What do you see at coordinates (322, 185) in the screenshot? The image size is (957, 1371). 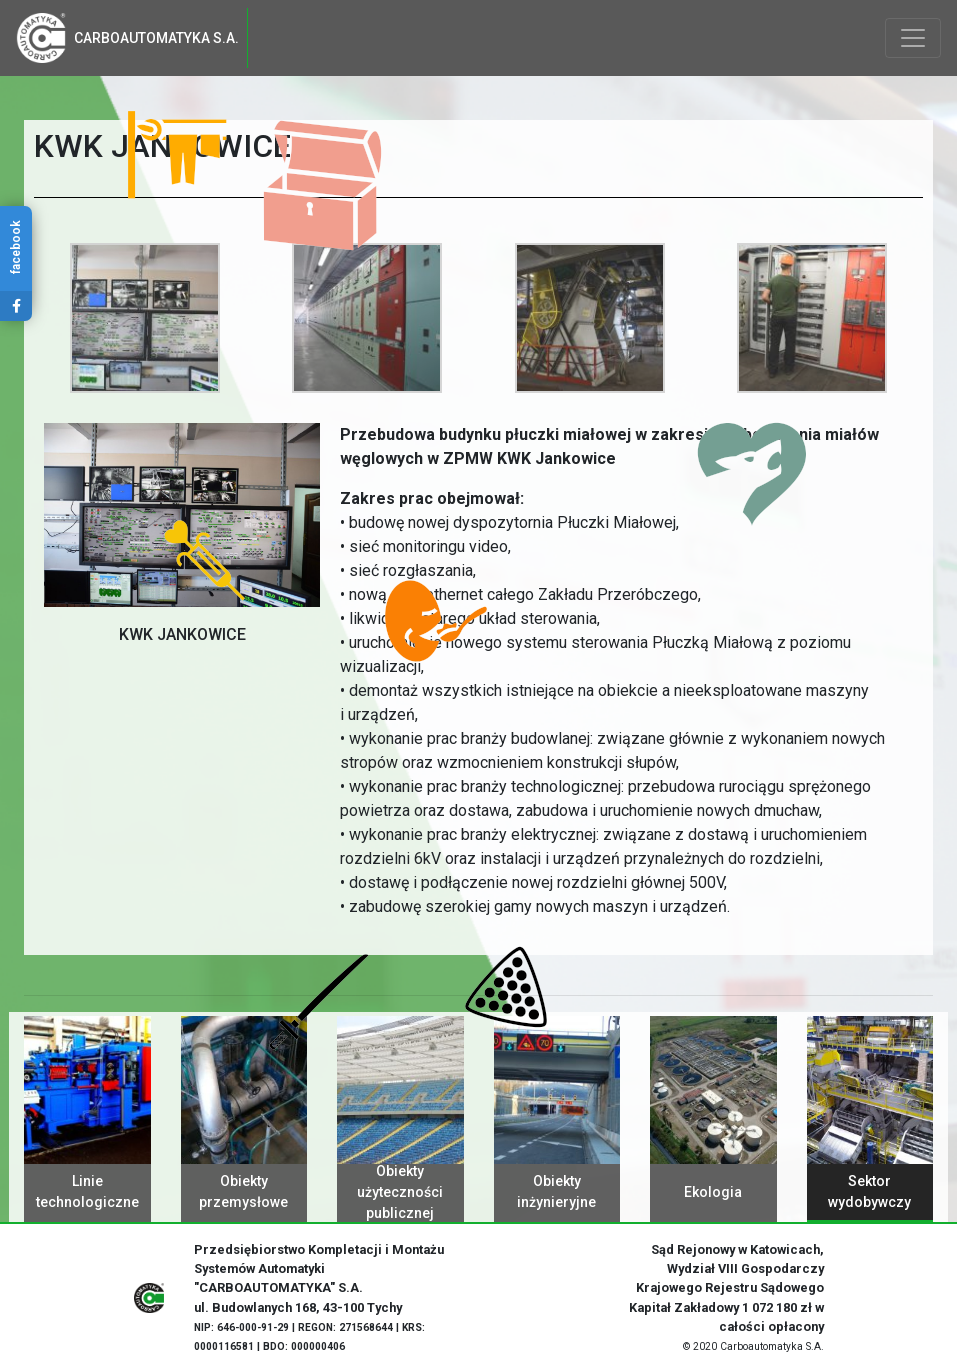 I see `open treasure chest to collect rewards` at bounding box center [322, 185].